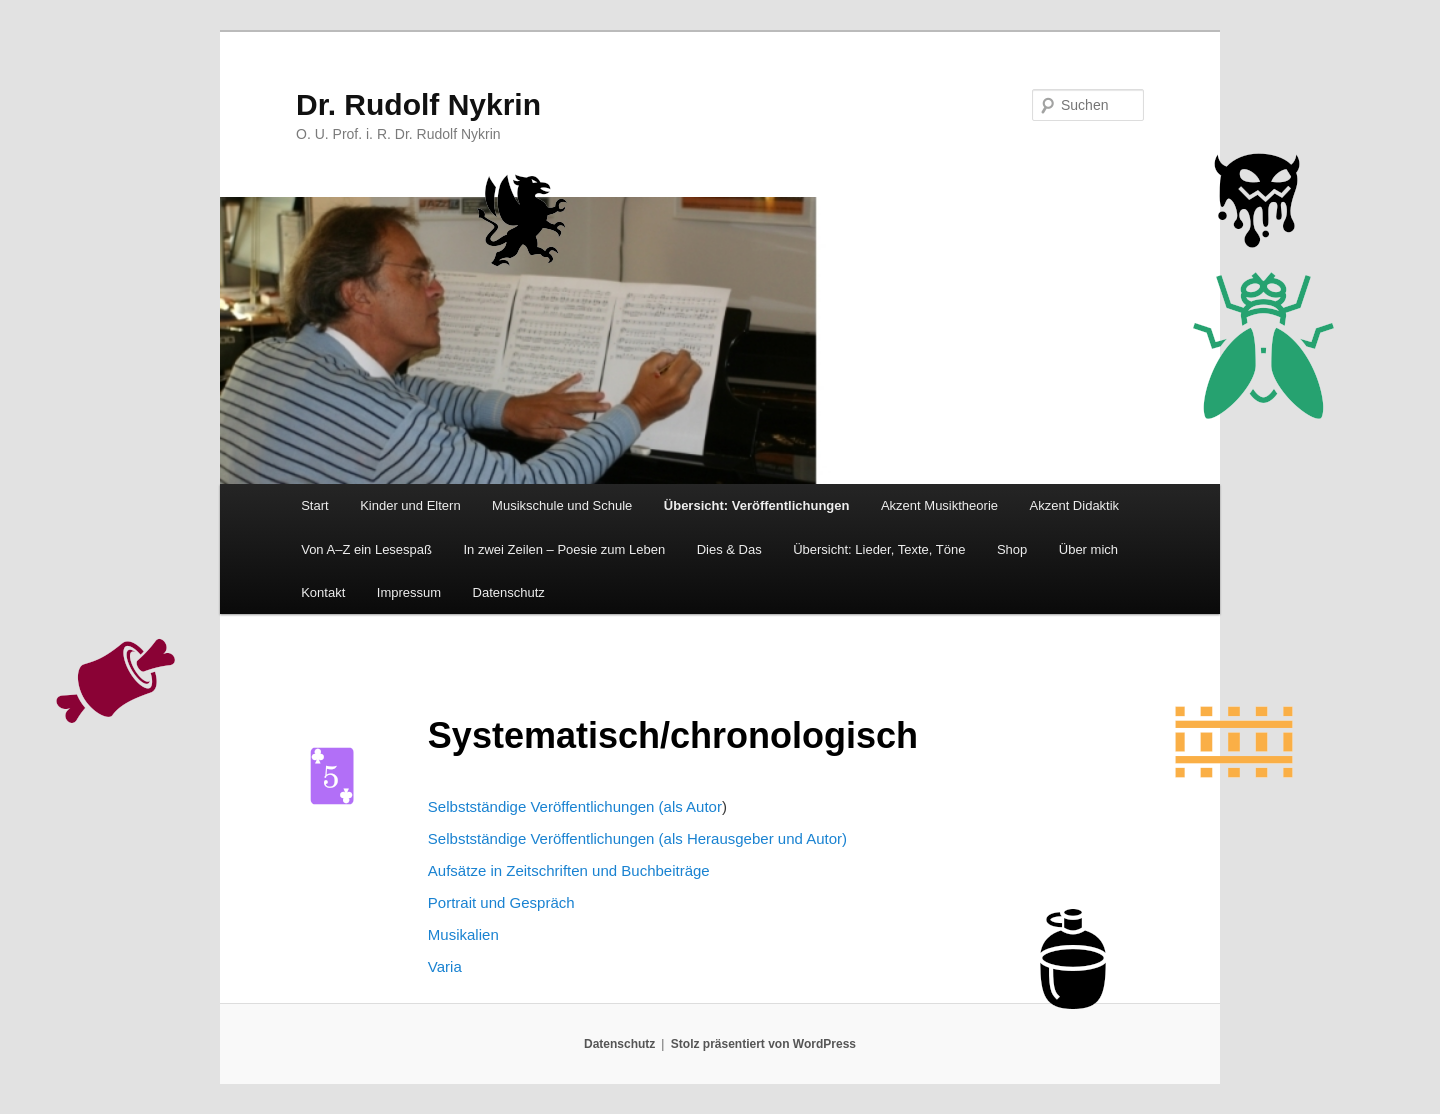 The width and height of the screenshot is (1440, 1114). Describe the element at coordinates (332, 776) in the screenshot. I see `five of clubs playing card` at that location.